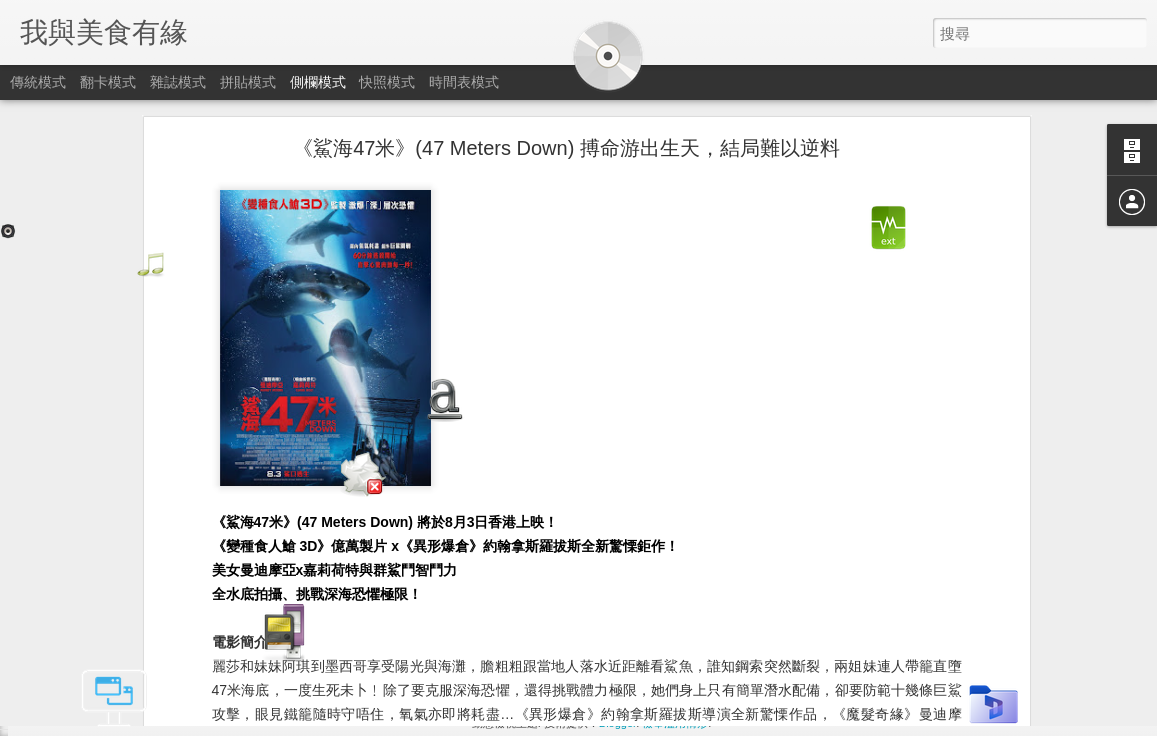 Image resolution: width=1157 pixels, height=736 pixels. I want to click on adjust speaker or audio output volume, so click(8, 231).